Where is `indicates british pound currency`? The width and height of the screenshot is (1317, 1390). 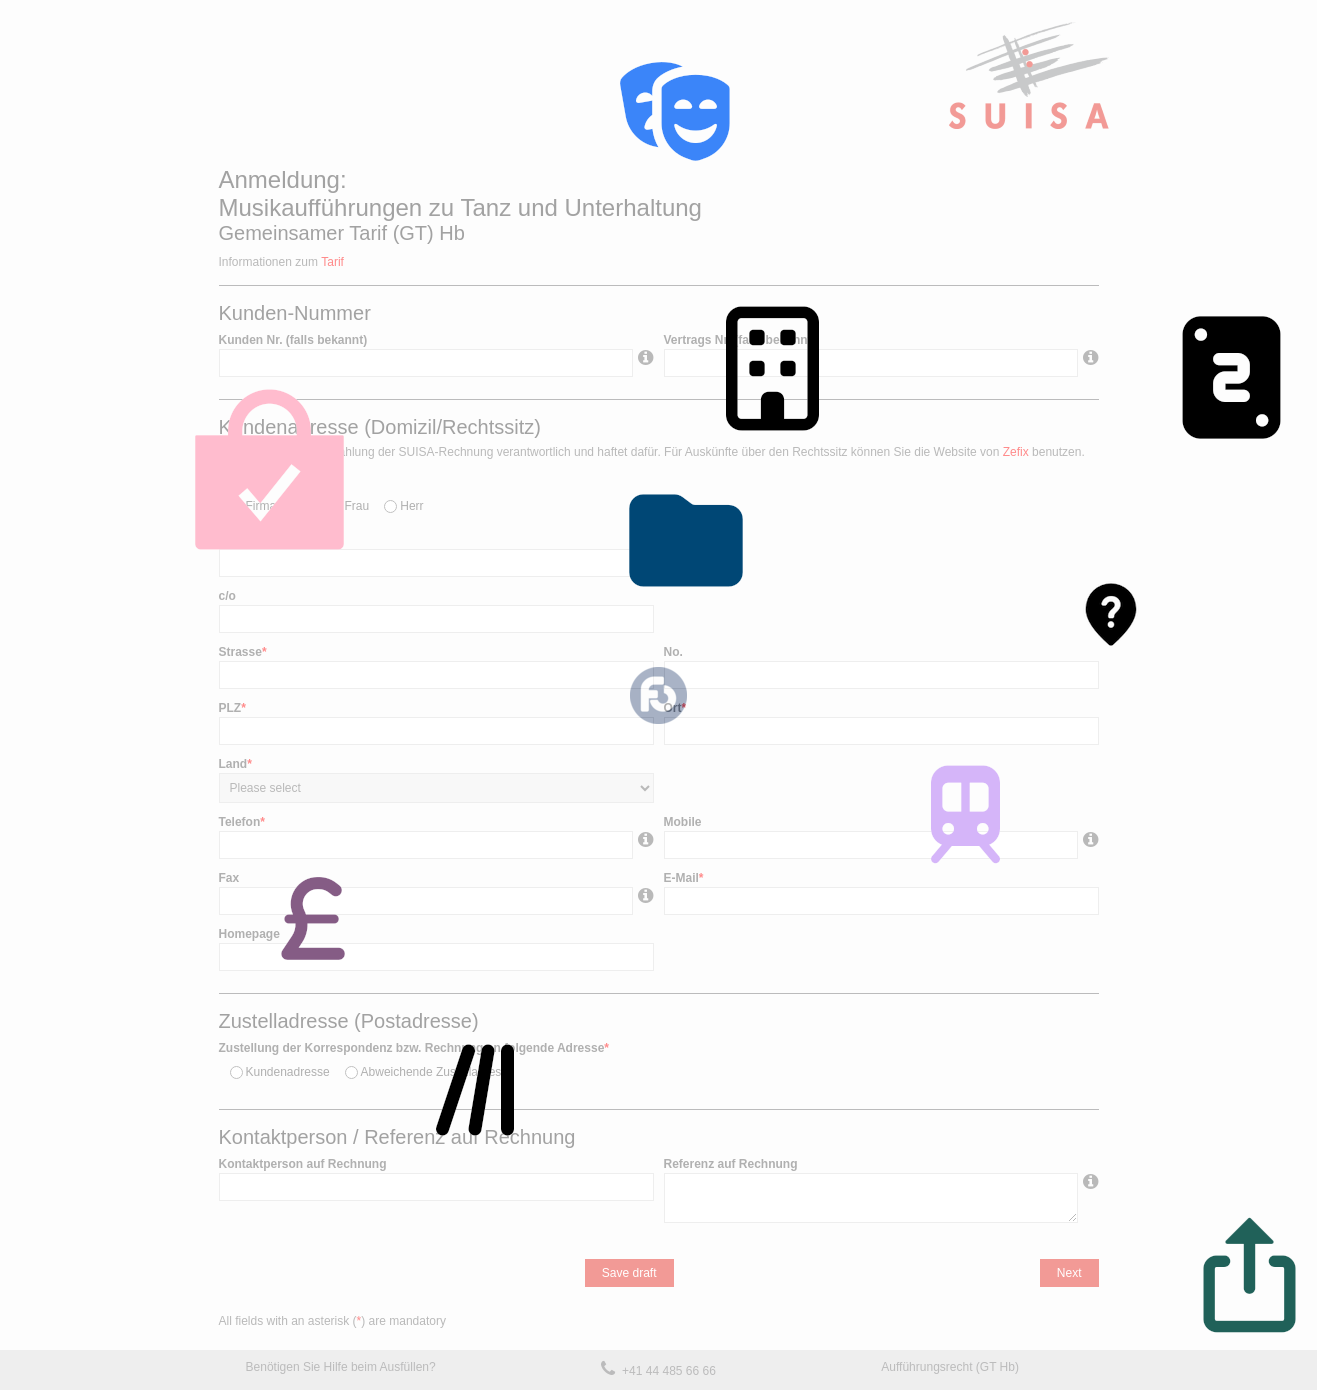
indicates british pound currency is located at coordinates (314, 917).